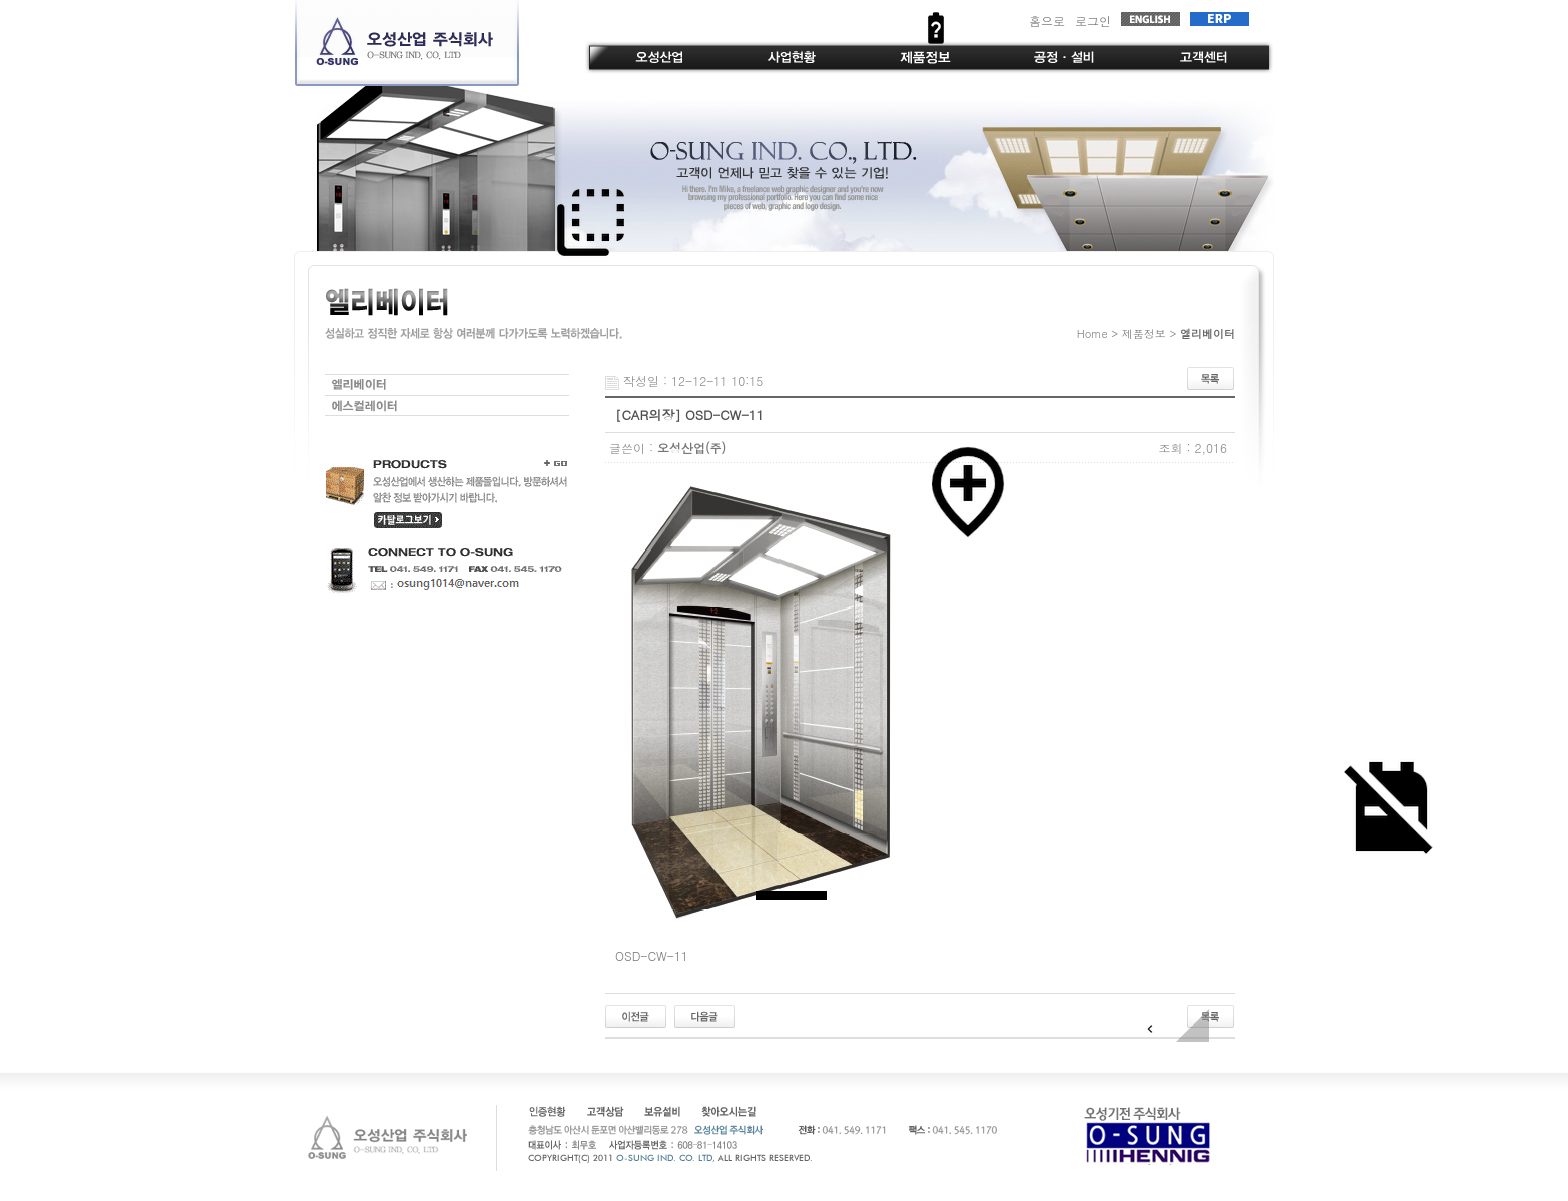 This screenshot has height=1201, width=1568. I want to click on indicates no cellular signal, so click(1192, 1025).